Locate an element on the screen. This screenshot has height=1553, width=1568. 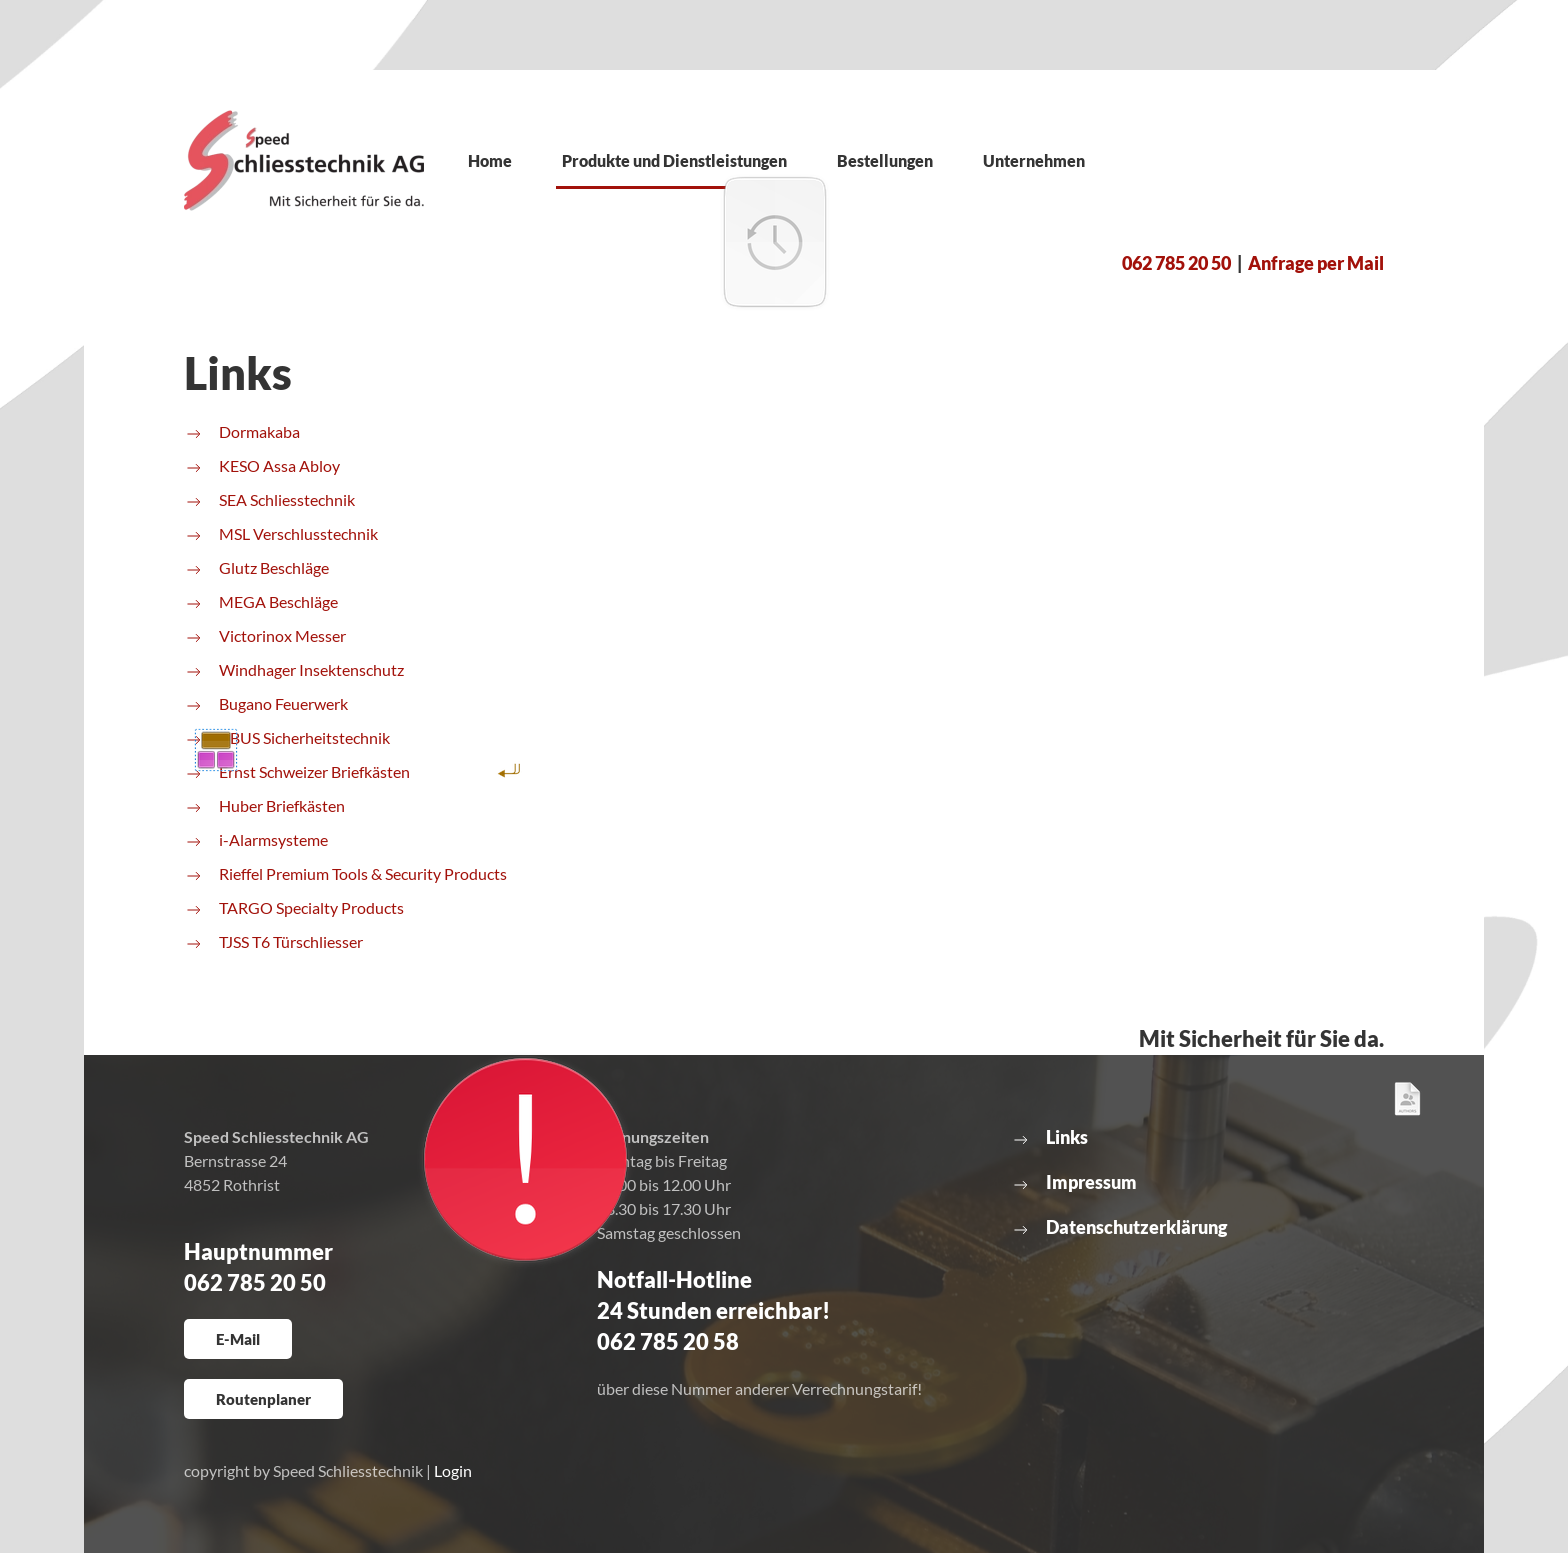
indicates a warning or important alert message is located at coordinates (525, 1159).